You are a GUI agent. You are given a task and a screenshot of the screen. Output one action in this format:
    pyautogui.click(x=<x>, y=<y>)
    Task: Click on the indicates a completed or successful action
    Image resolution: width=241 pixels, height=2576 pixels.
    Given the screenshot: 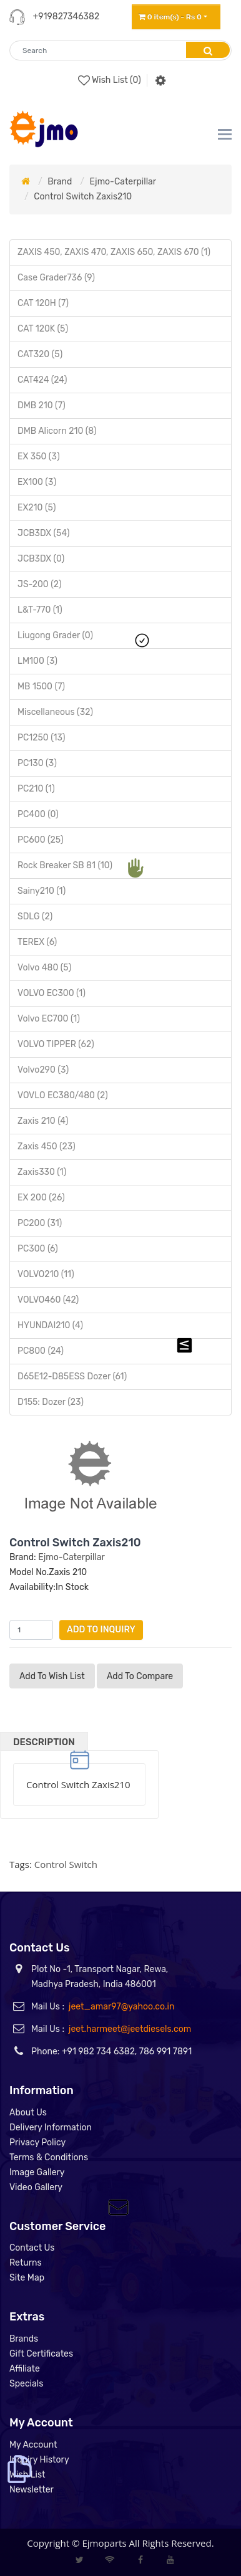 What is the action you would take?
    pyautogui.click(x=142, y=640)
    